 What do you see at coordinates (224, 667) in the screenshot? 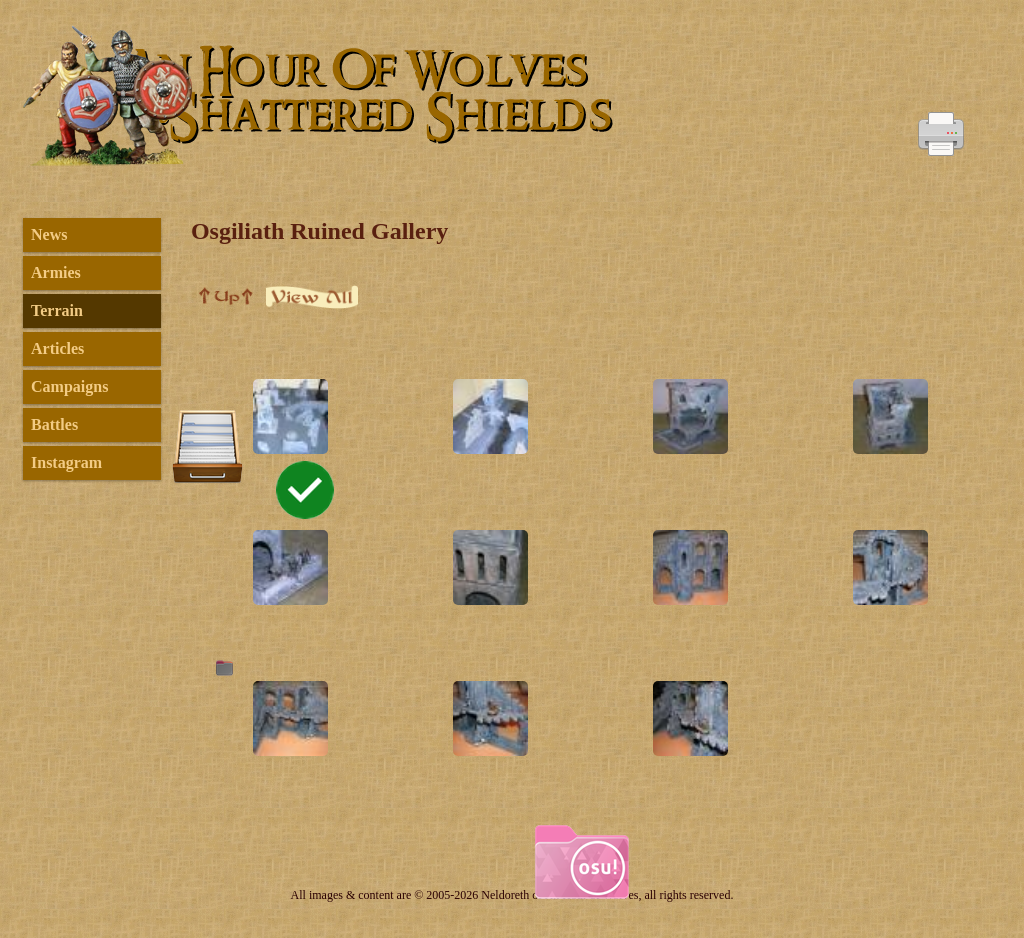
I see `open file folder` at bounding box center [224, 667].